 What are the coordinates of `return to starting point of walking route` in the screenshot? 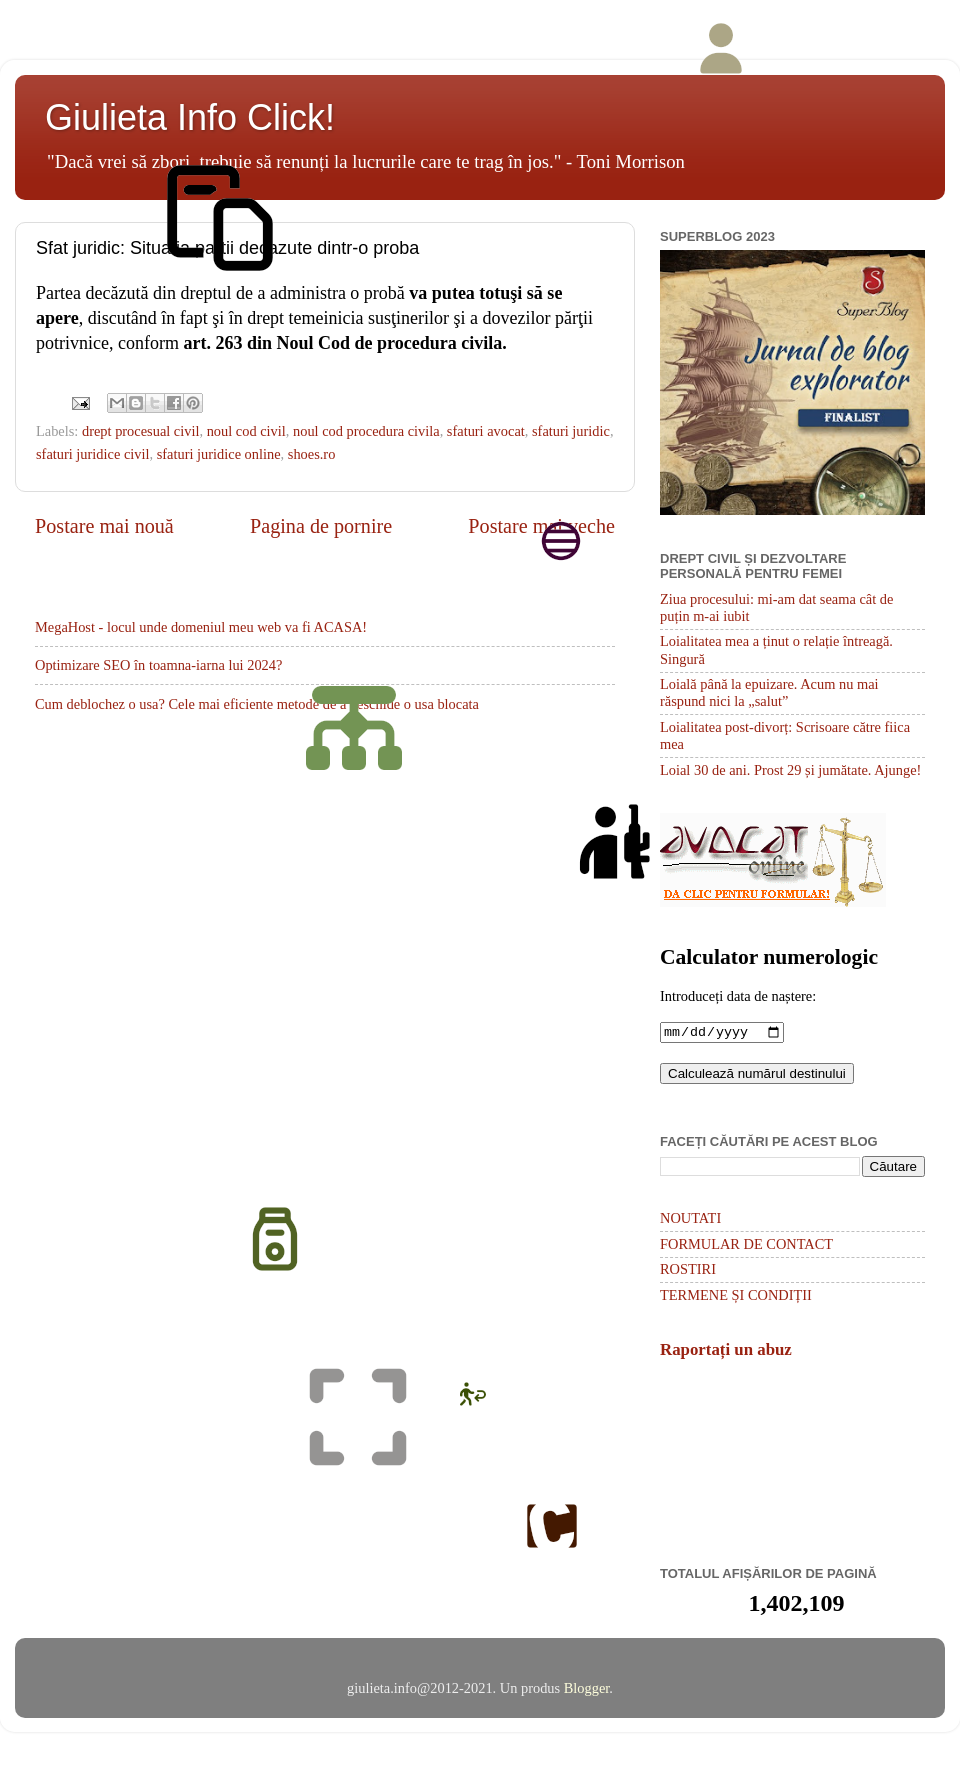 It's located at (473, 1394).